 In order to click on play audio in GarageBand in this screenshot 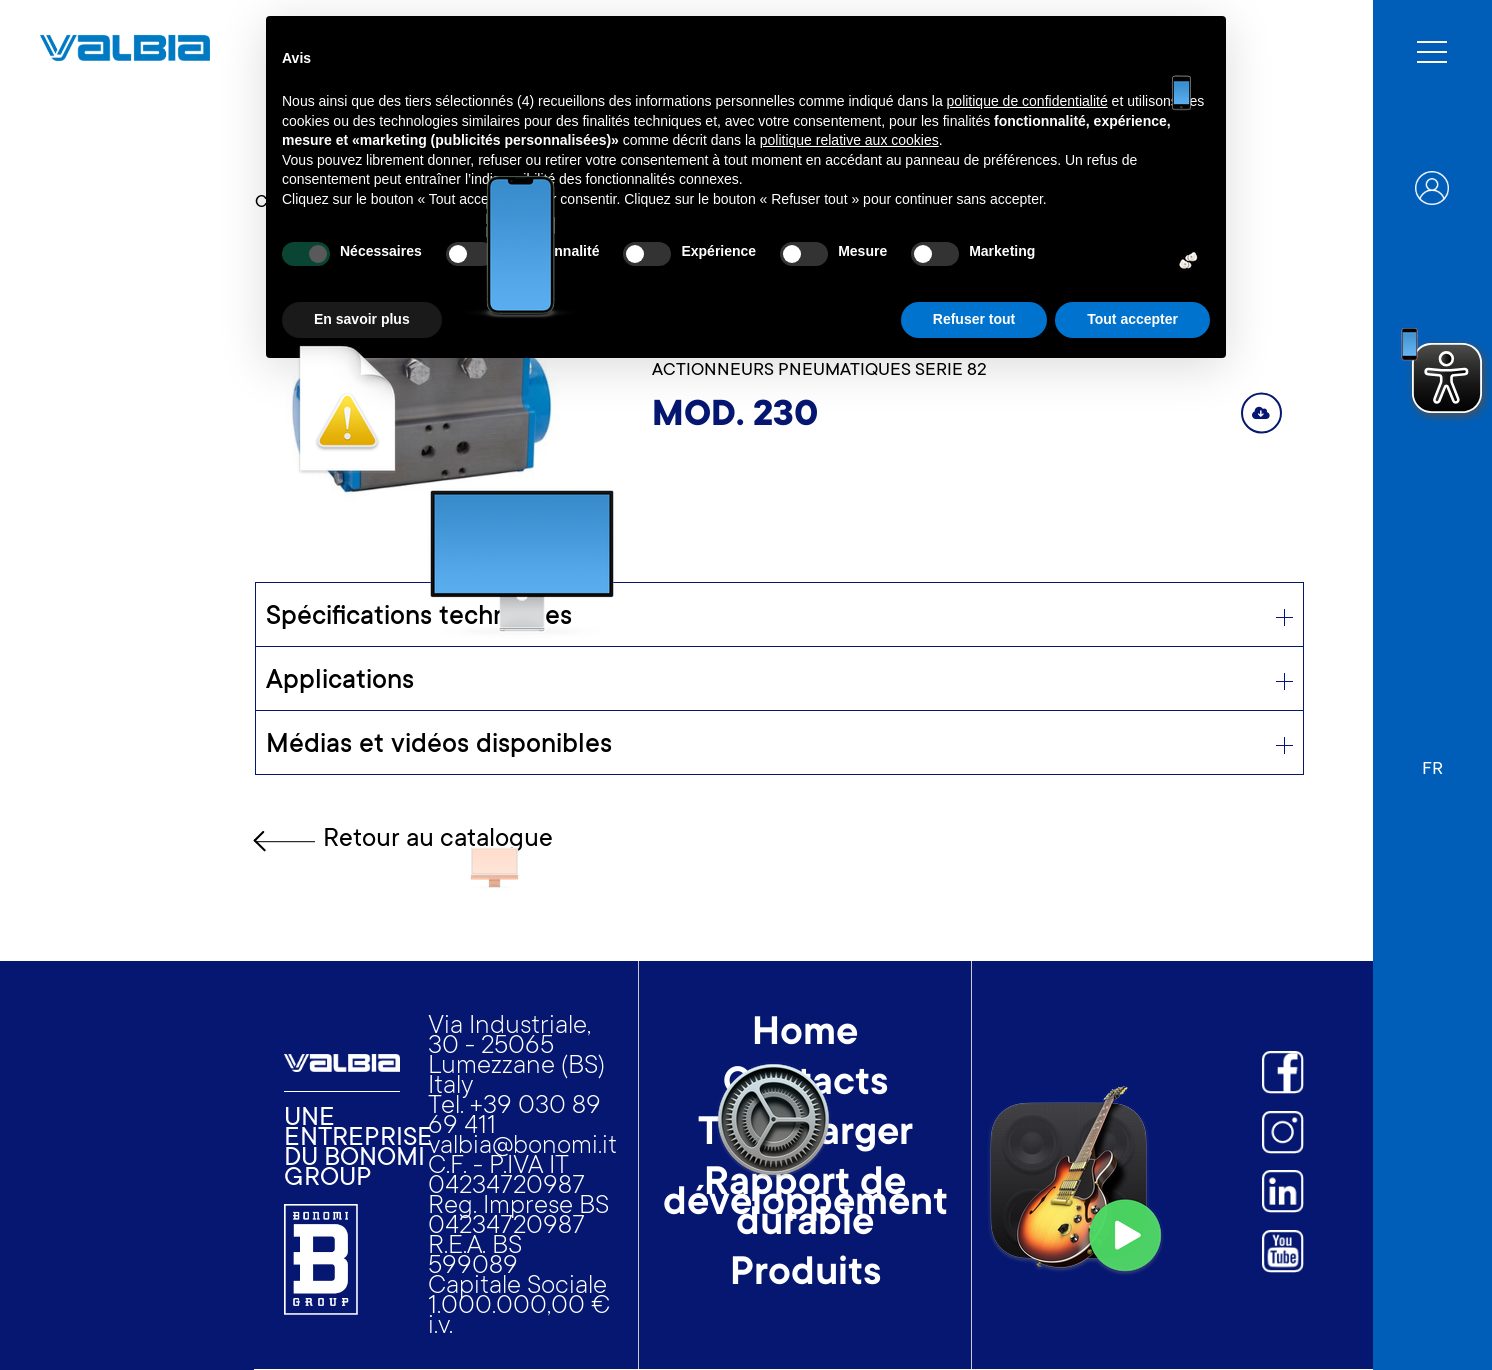, I will do `click(1068, 1180)`.